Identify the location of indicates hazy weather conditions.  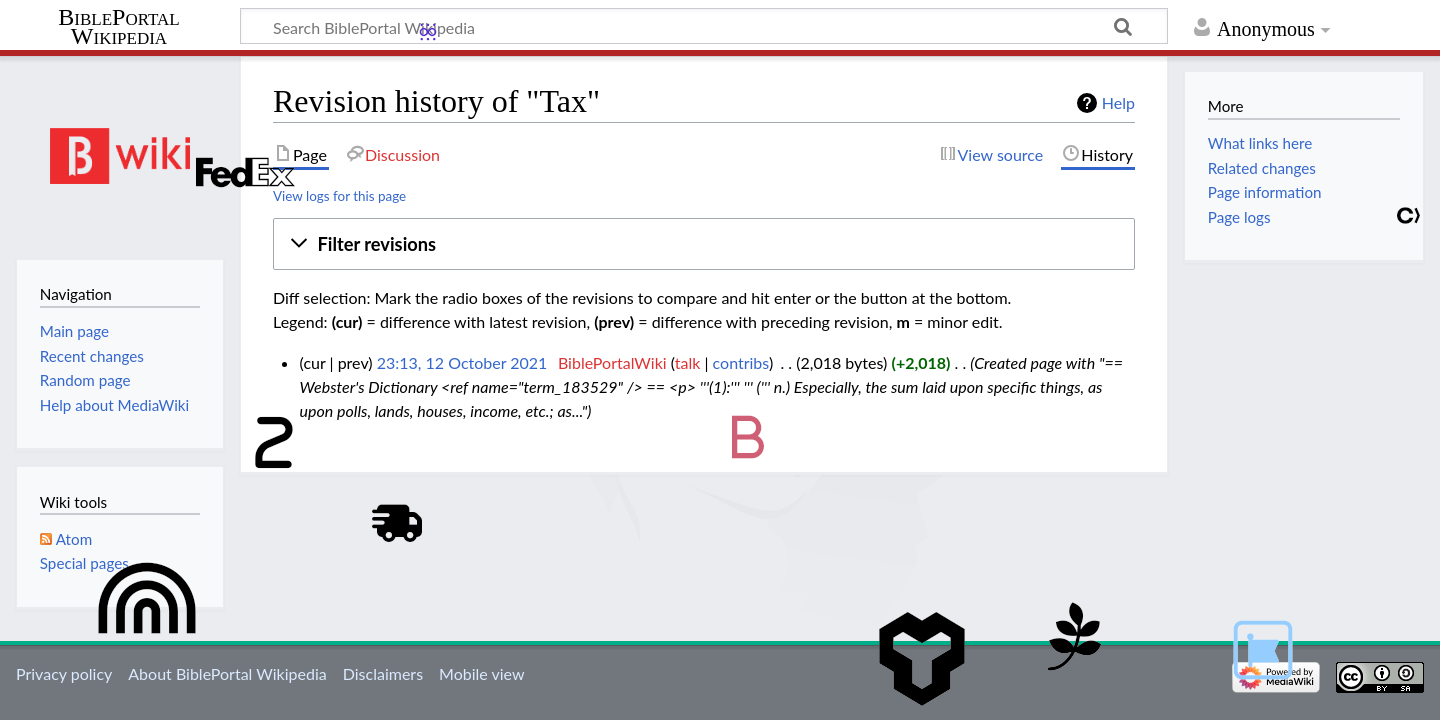
(428, 32).